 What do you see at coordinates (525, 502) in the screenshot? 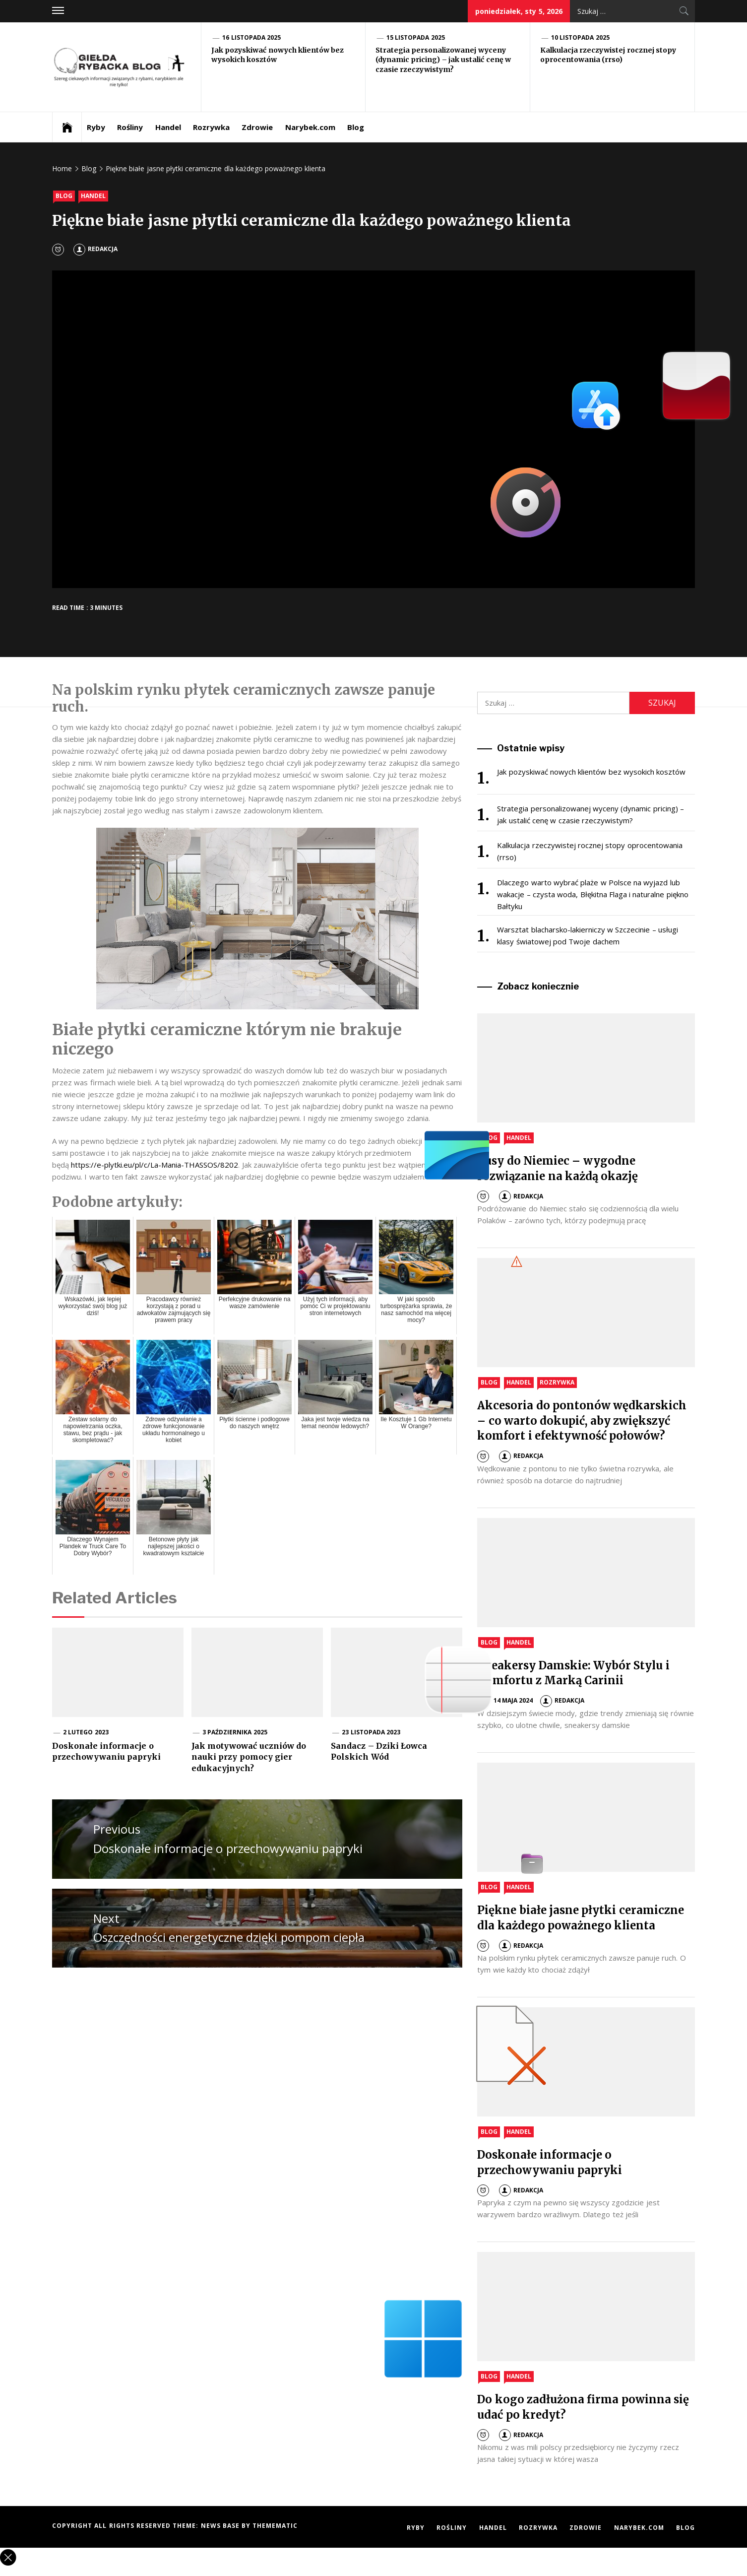
I see `open groove music app` at bounding box center [525, 502].